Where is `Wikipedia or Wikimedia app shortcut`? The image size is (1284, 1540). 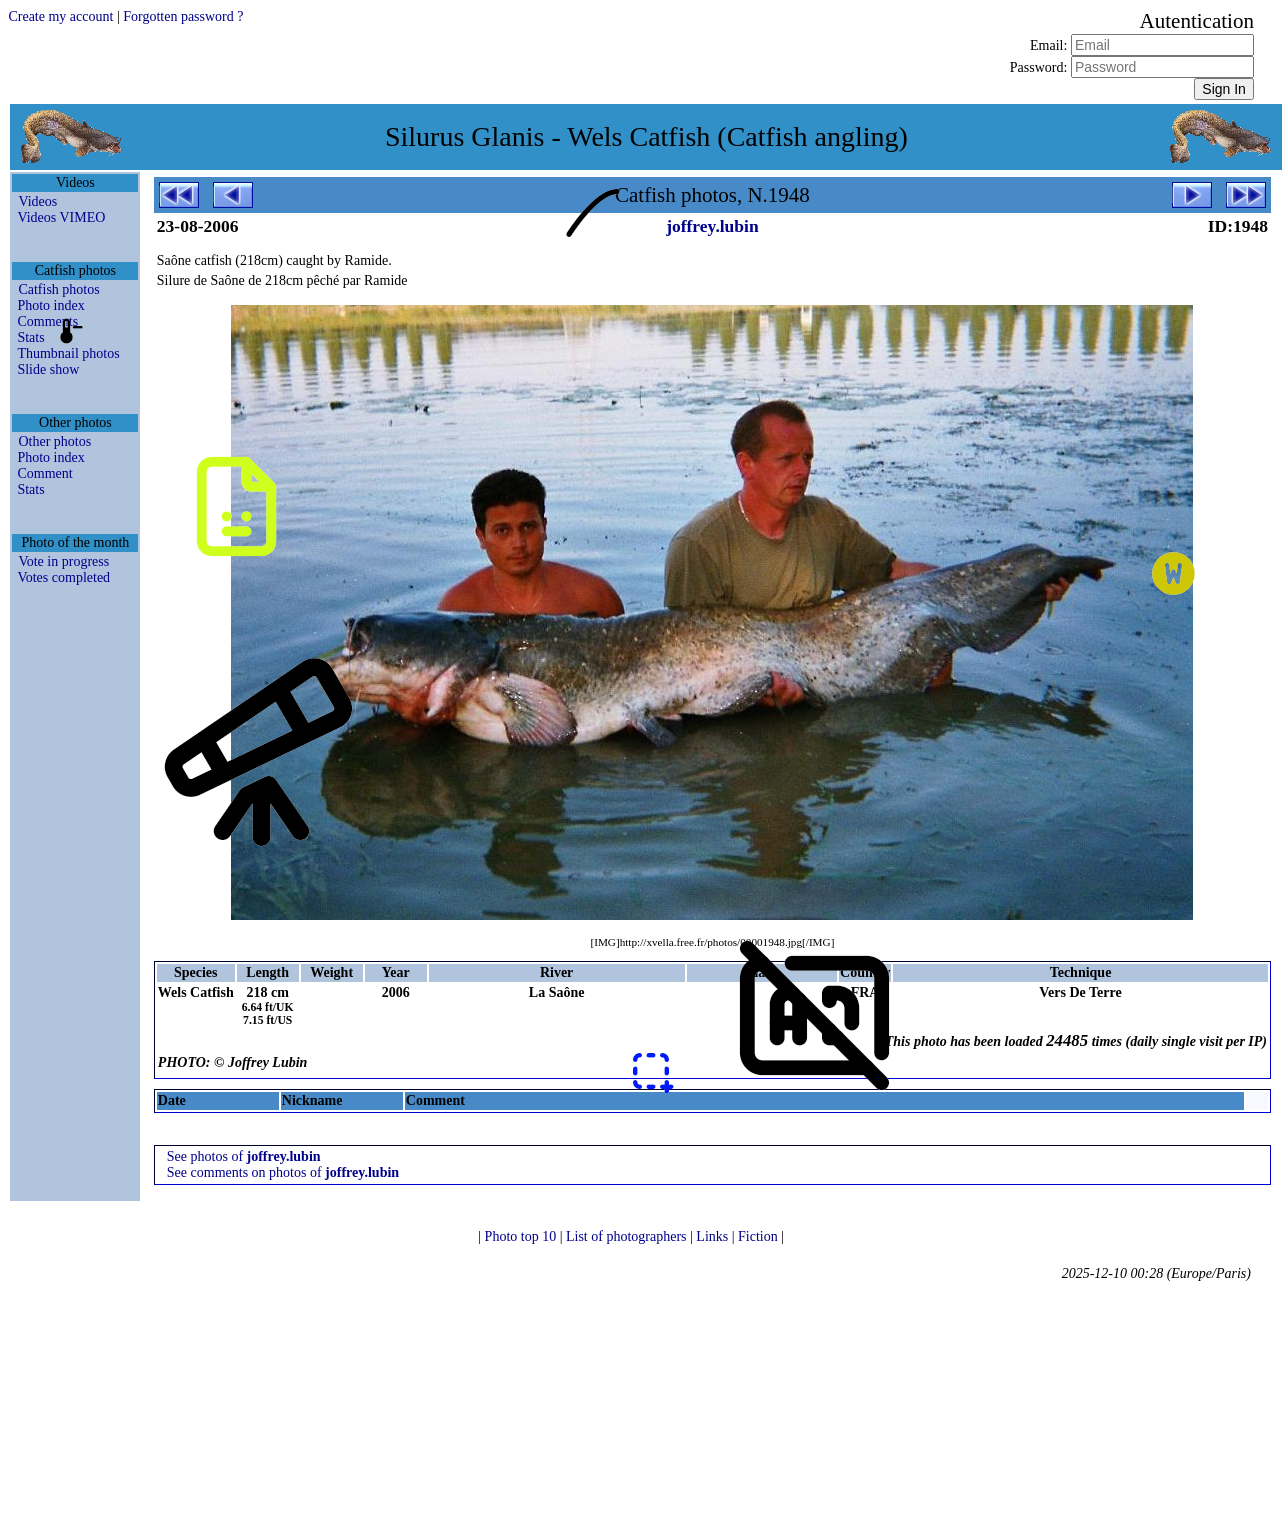
Wikipedia or Wikimedia app shortcut is located at coordinates (1173, 573).